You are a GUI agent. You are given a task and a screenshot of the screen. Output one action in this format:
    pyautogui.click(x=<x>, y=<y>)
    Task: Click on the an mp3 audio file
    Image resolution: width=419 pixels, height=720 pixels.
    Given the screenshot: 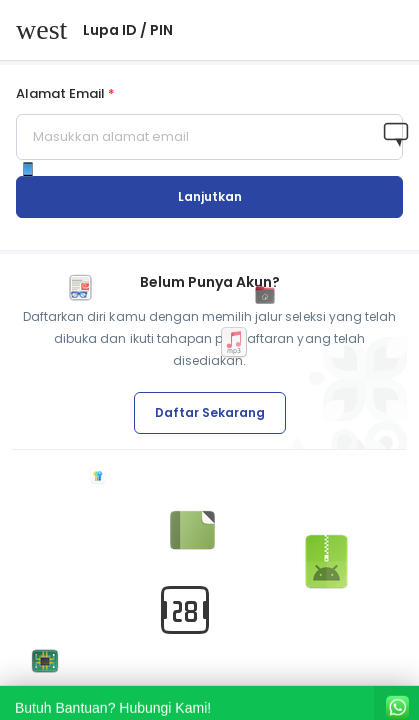 What is the action you would take?
    pyautogui.click(x=234, y=342)
    